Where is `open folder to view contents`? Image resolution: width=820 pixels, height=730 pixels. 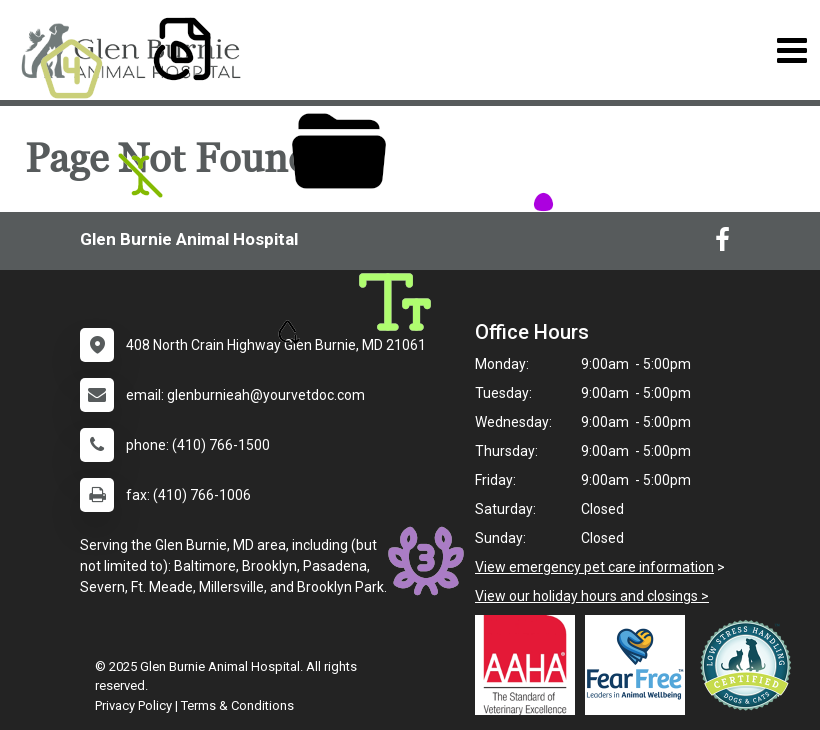 open folder to view contents is located at coordinates (339, 151).